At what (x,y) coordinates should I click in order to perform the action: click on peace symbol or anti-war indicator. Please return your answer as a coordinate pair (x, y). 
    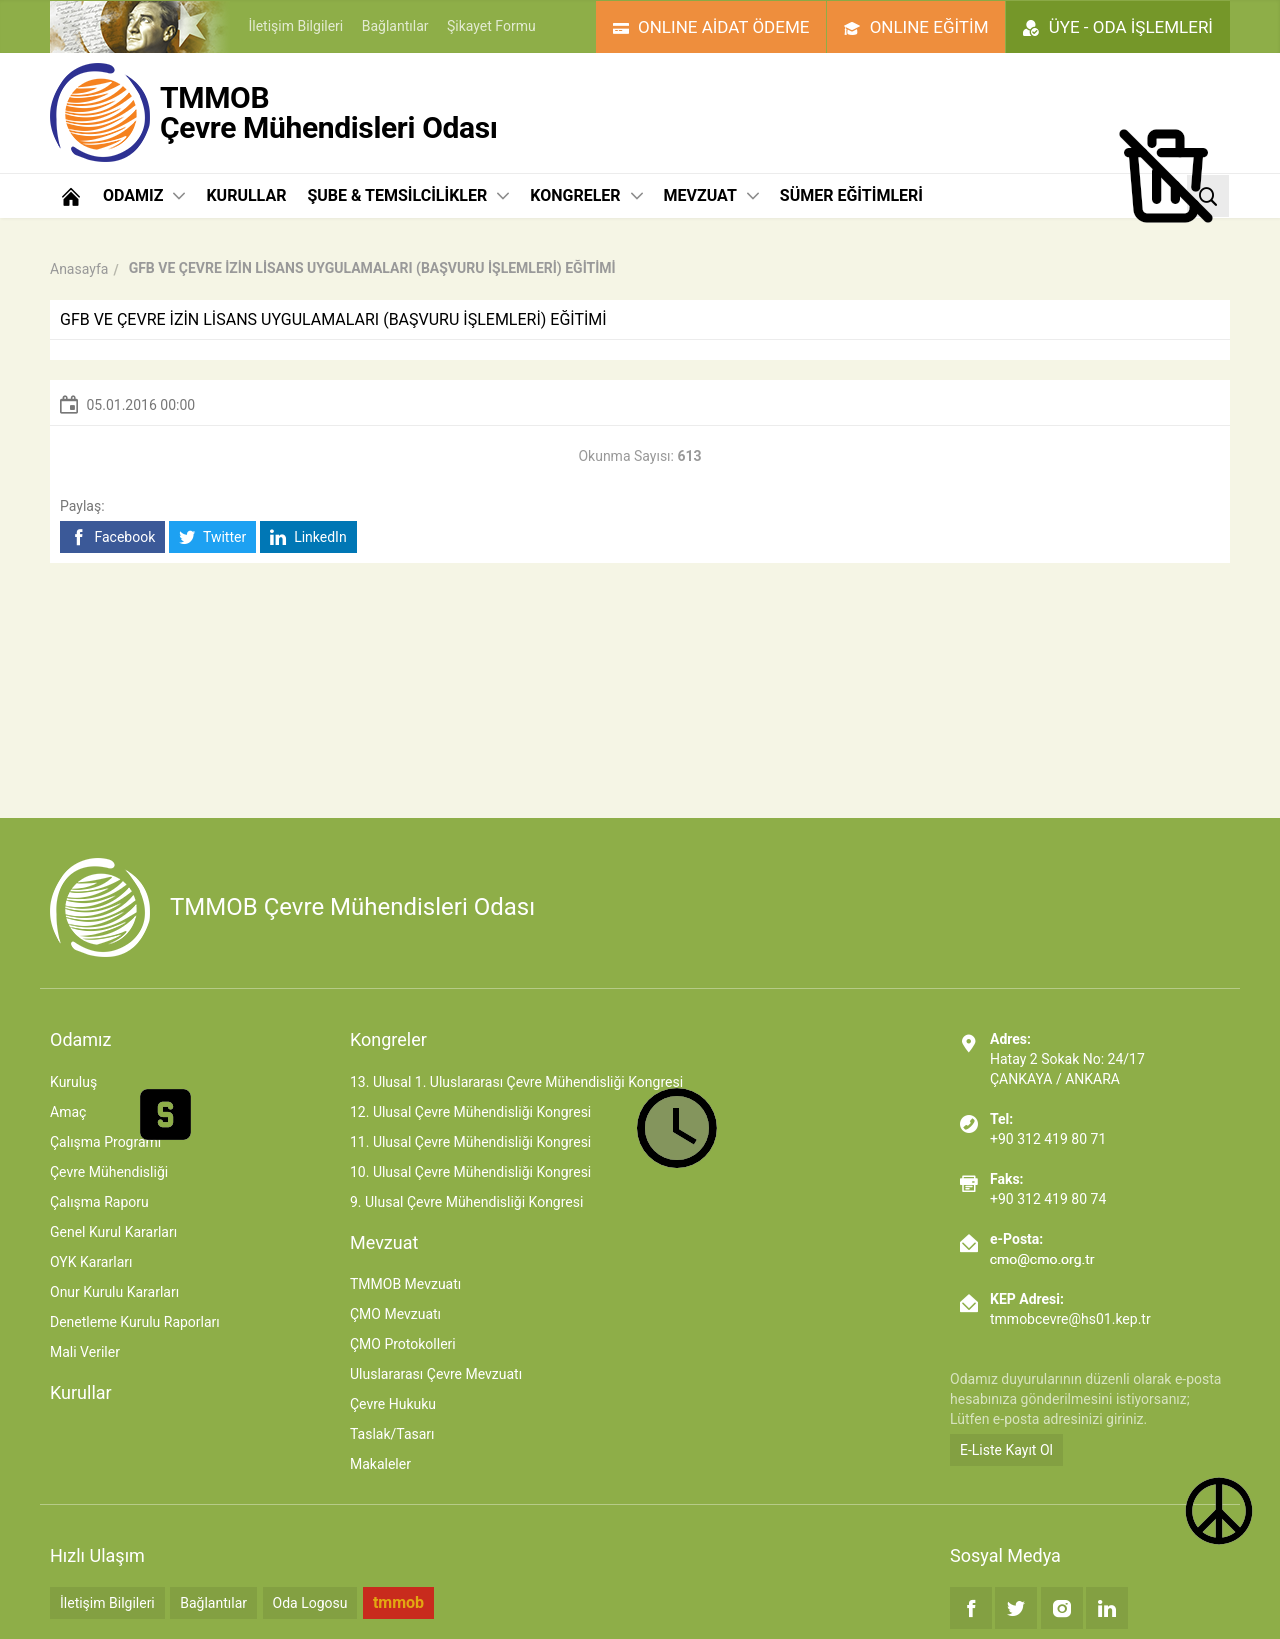
    Looking at the image, I should click on (1219, 1511).